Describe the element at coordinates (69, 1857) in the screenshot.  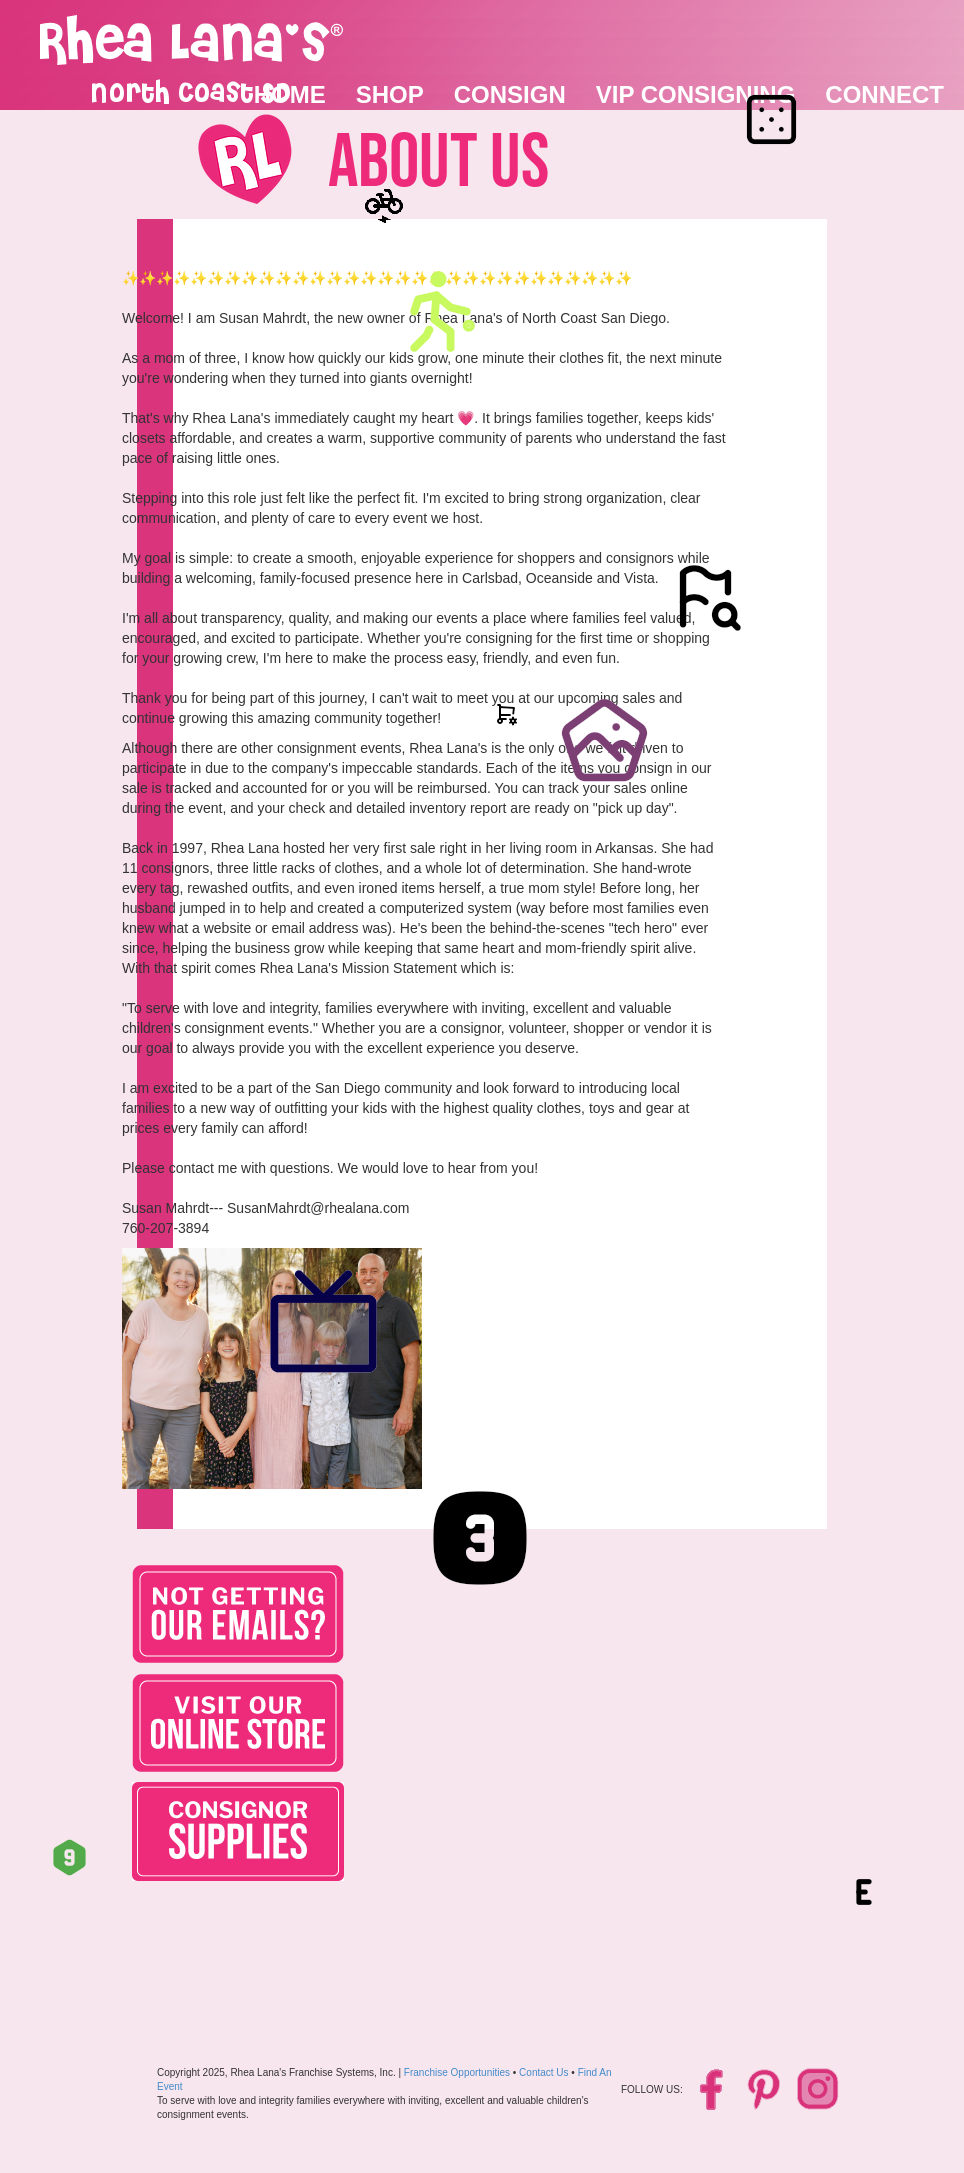
I see `indicates step 9 in a multi-step process` at that location.